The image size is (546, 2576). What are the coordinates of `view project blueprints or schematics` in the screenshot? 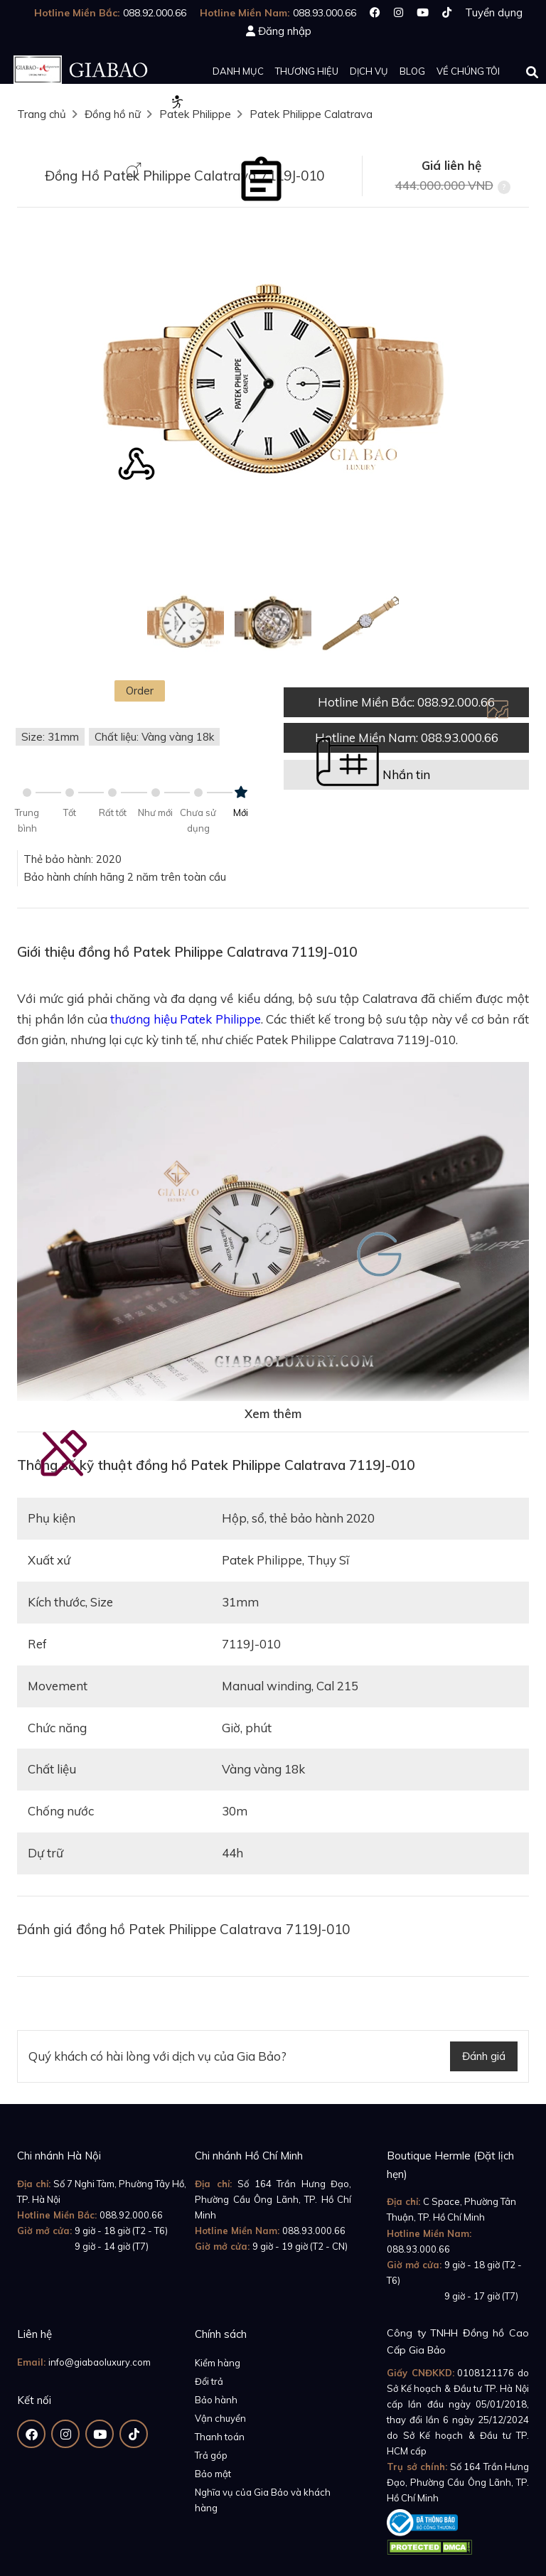 It's located at (348, 764).